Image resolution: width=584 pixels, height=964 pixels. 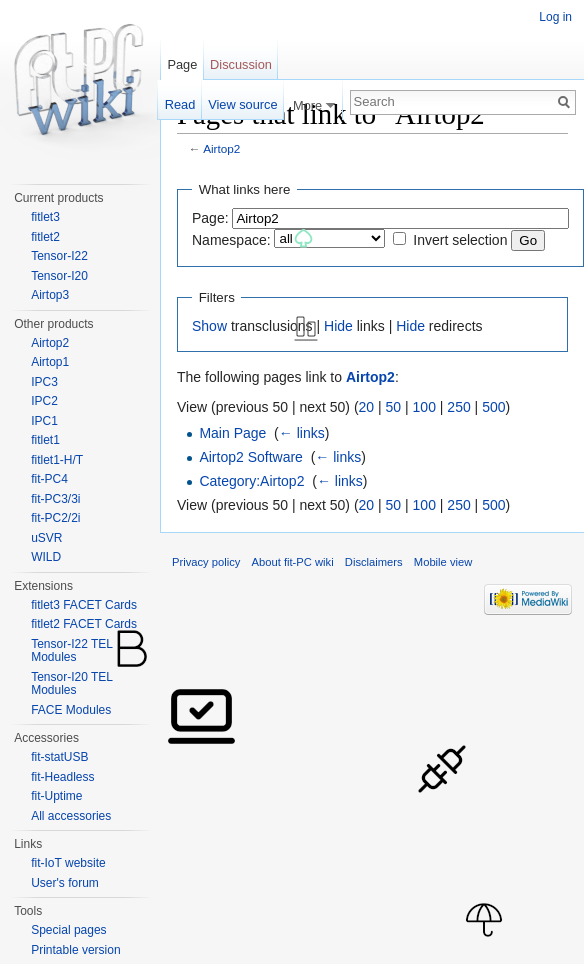 I want to click on view weather protection or rain forecast, so click(x=484, y=920).